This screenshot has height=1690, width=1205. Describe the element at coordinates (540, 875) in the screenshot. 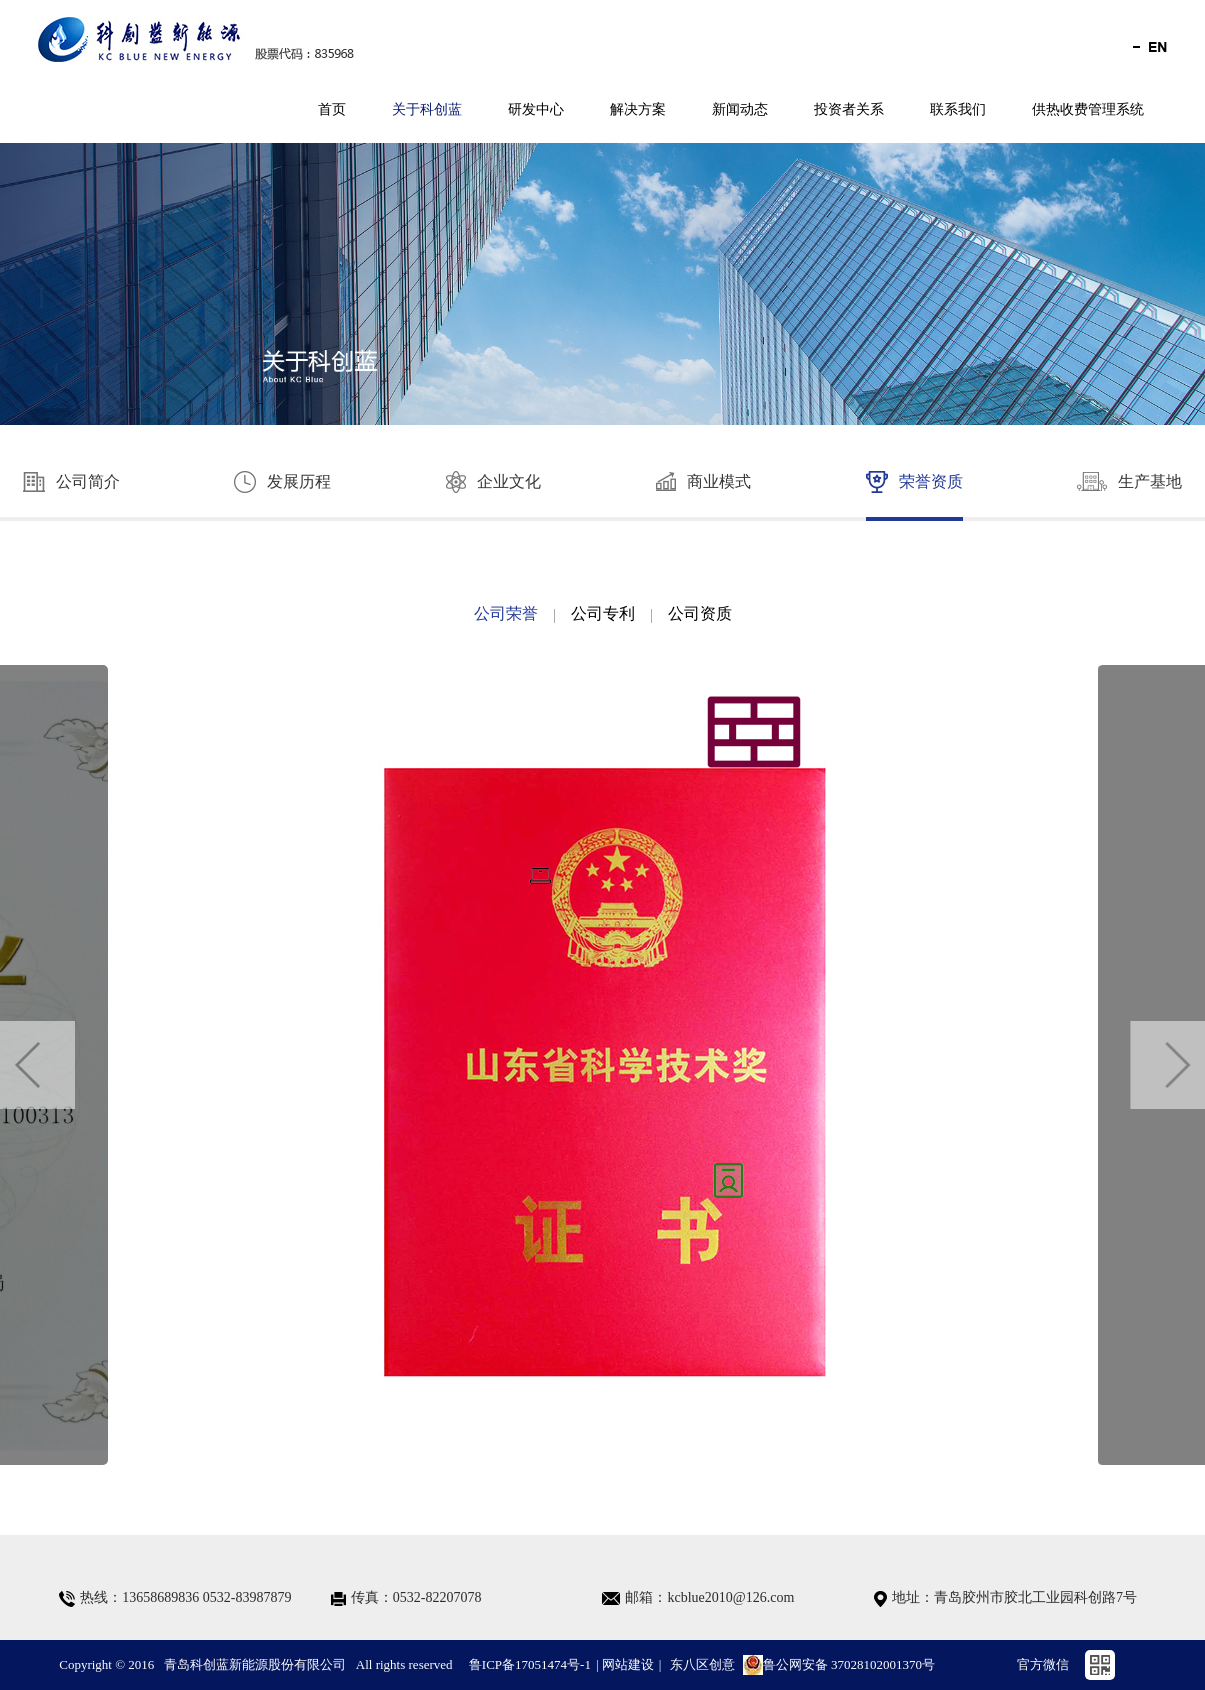

I see `switch to desktop or laptop view` at that location.